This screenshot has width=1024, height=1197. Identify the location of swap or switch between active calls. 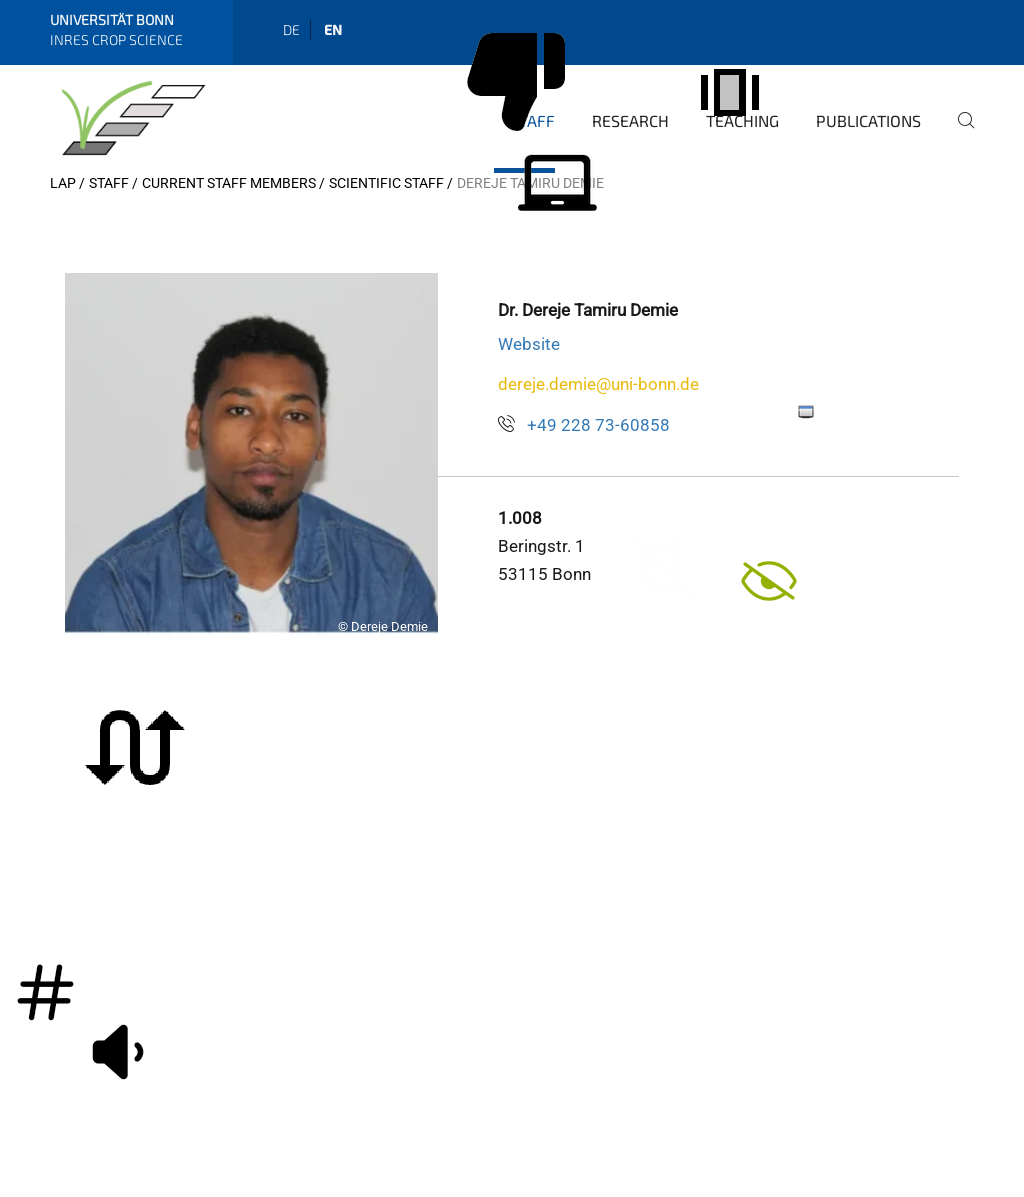
(135, 750).